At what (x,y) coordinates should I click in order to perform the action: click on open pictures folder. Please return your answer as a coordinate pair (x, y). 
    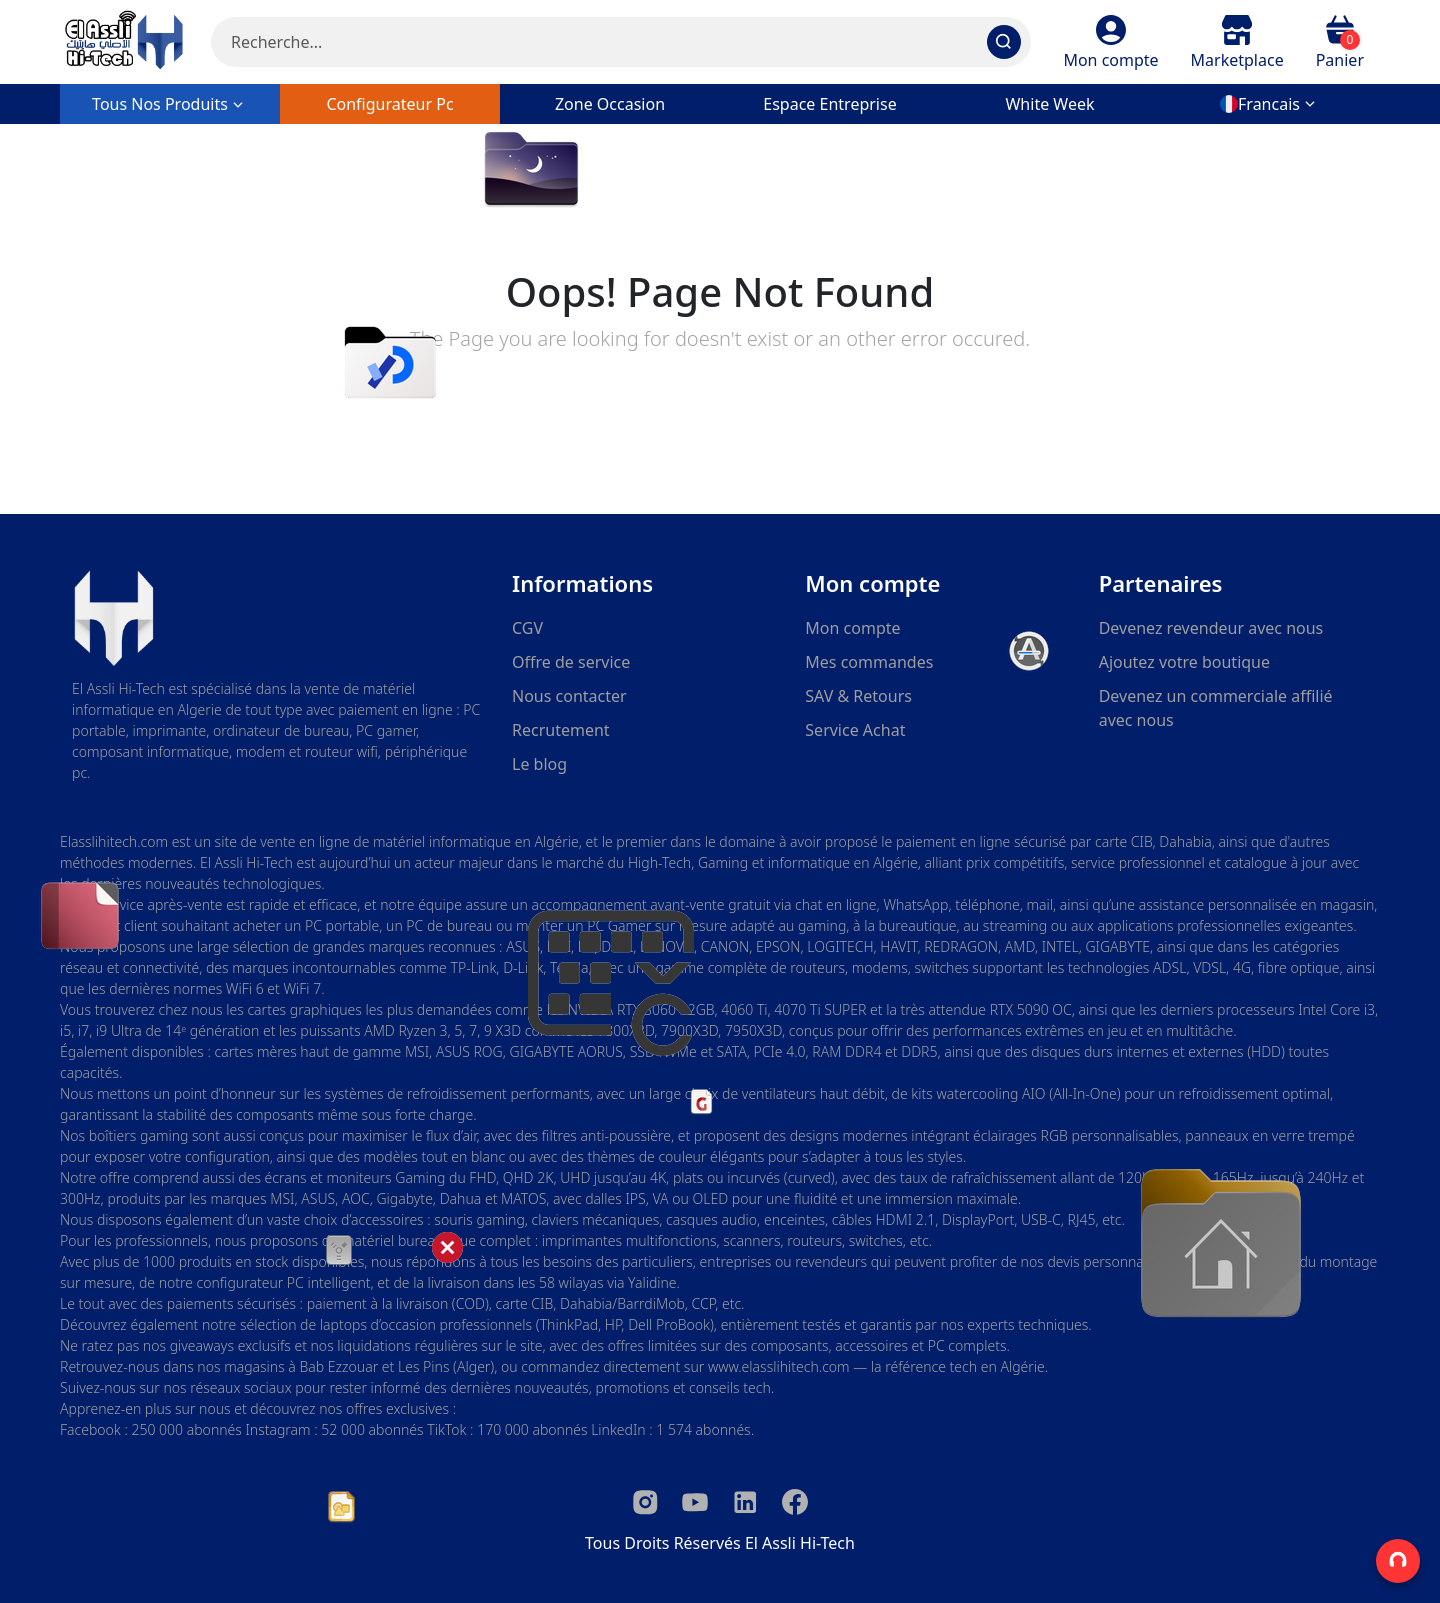
    Looking at the image, I should click on (531, 171).